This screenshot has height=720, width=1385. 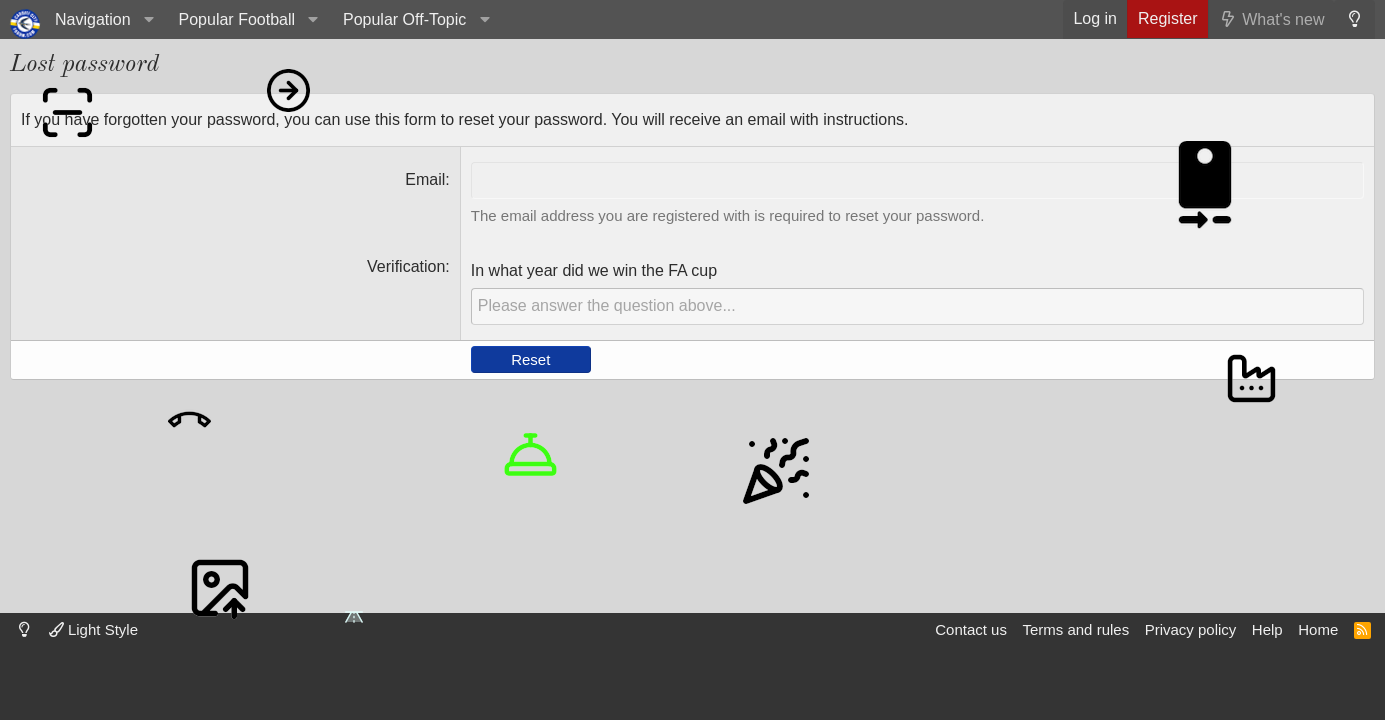 What do you see at coordinates (1251, 378) in the screenshot?
I see `view manufacturing or production settings` at bounding box center [1251, 378].